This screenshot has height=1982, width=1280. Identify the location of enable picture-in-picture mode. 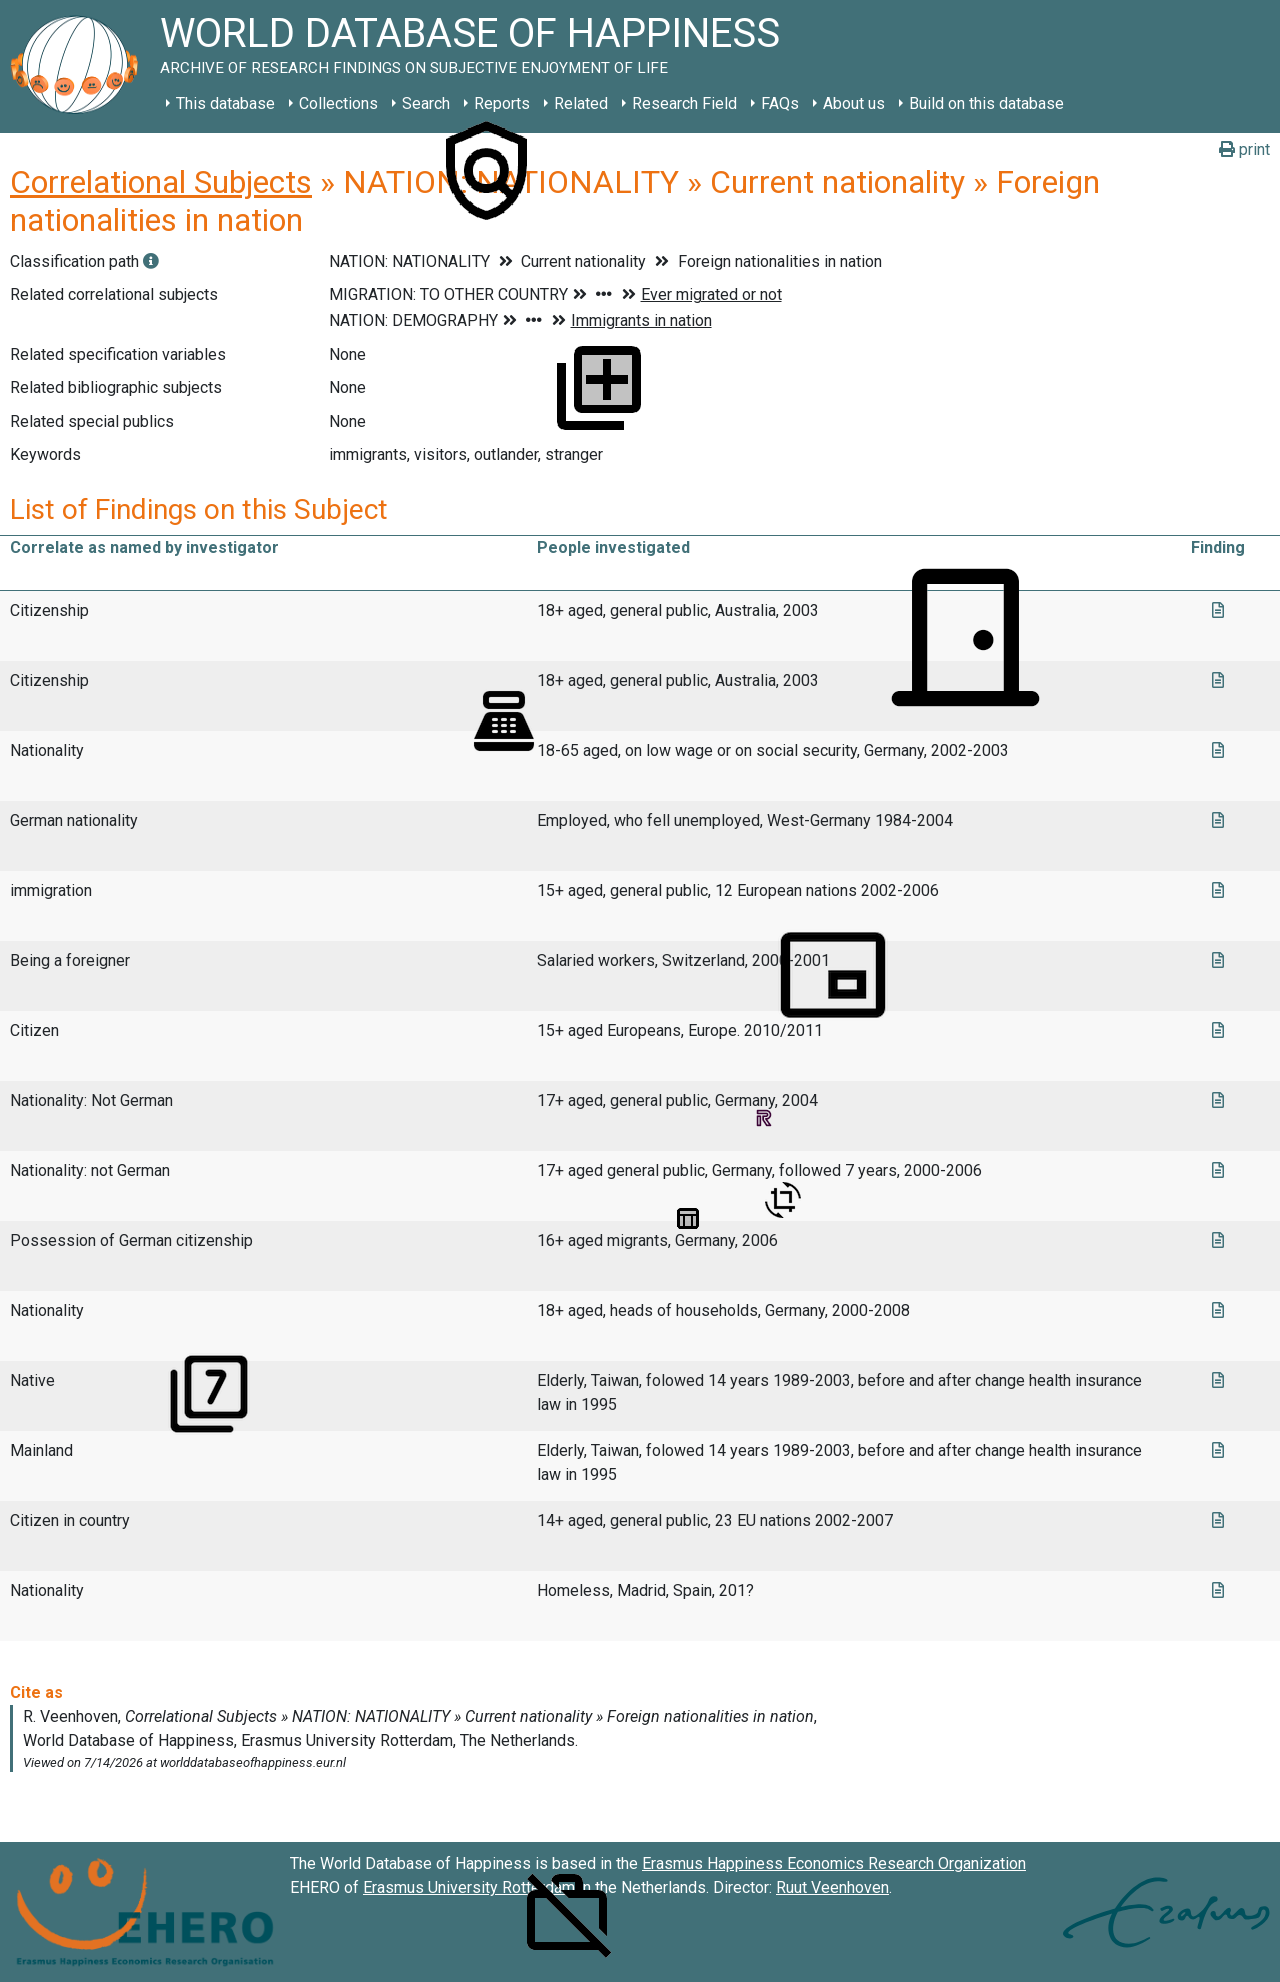
(833, 975).